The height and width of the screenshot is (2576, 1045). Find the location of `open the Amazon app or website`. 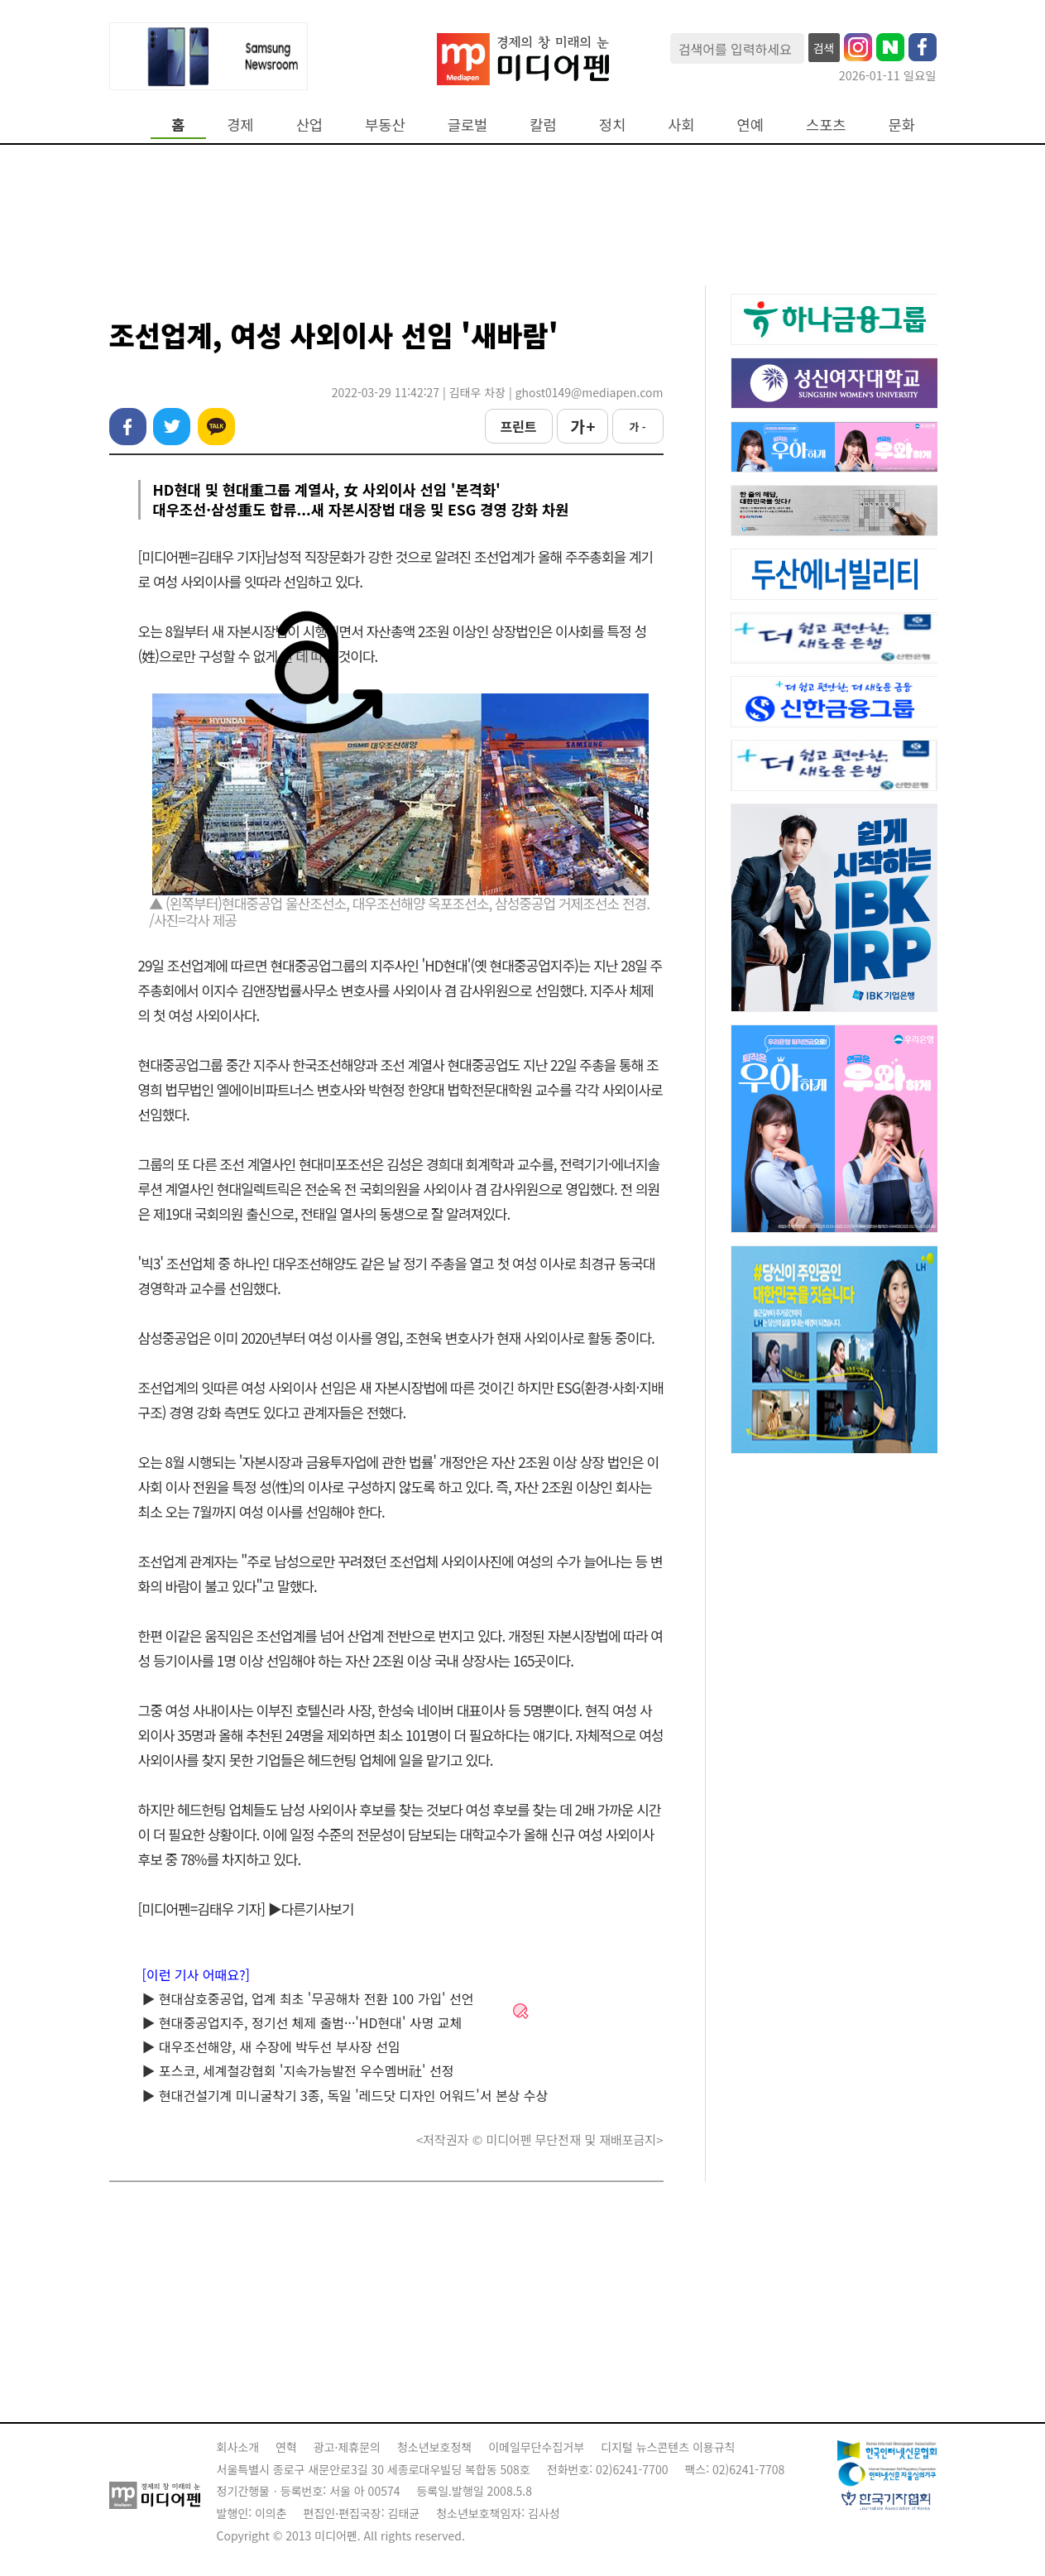

open the Amazon app or website is located at coordinates (309, 669).